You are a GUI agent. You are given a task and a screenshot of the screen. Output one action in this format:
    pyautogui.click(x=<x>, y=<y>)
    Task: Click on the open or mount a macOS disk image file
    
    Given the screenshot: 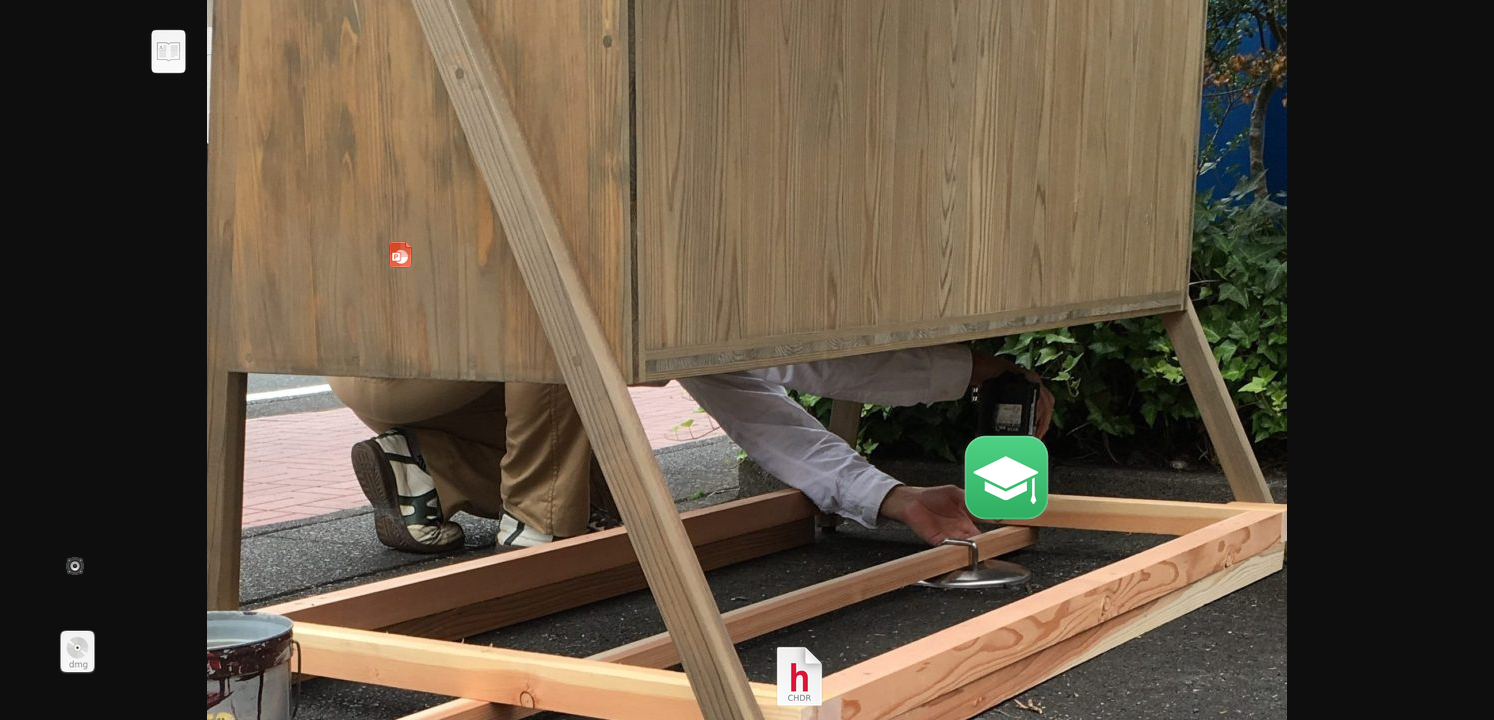 What is the action you would take?
    pyautogui.click(x=77, y=651)
    